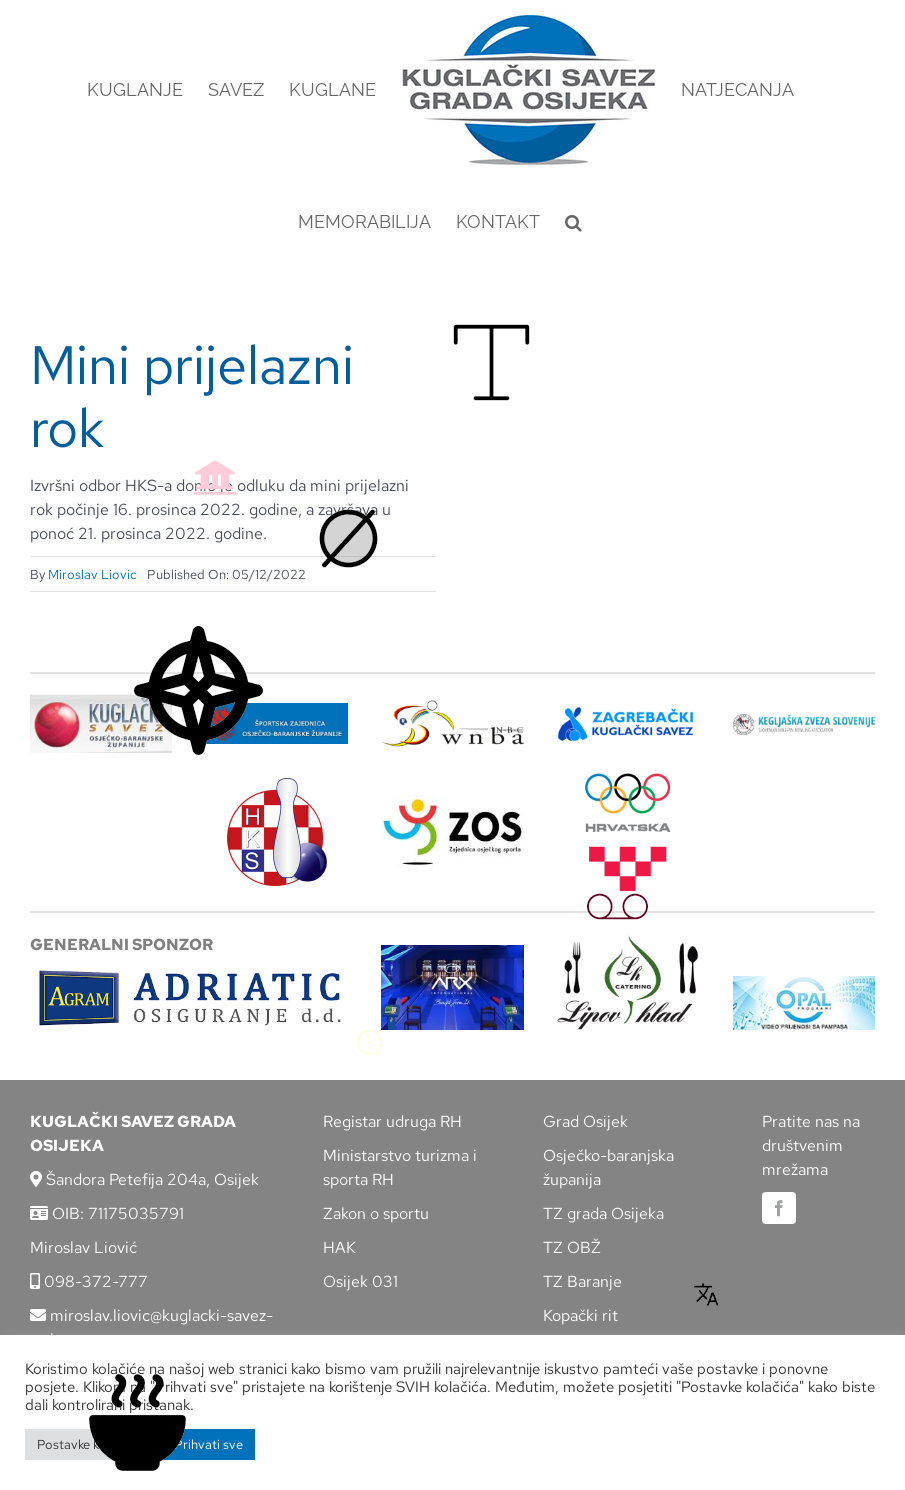  Describe the element at coordinates (617, 906) in the screenshot. I see `access voicemail messages` at that location.